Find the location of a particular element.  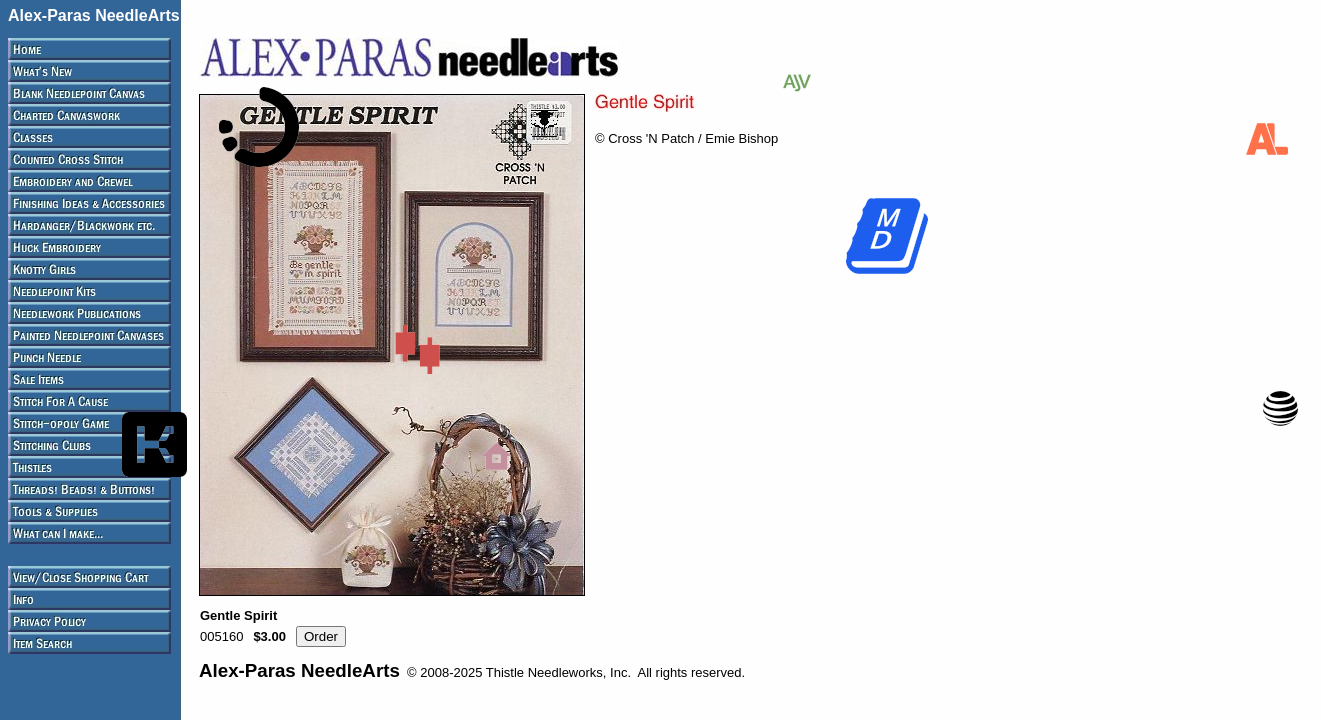

ajv json schema validator logo is located at coordinates (797, 83).